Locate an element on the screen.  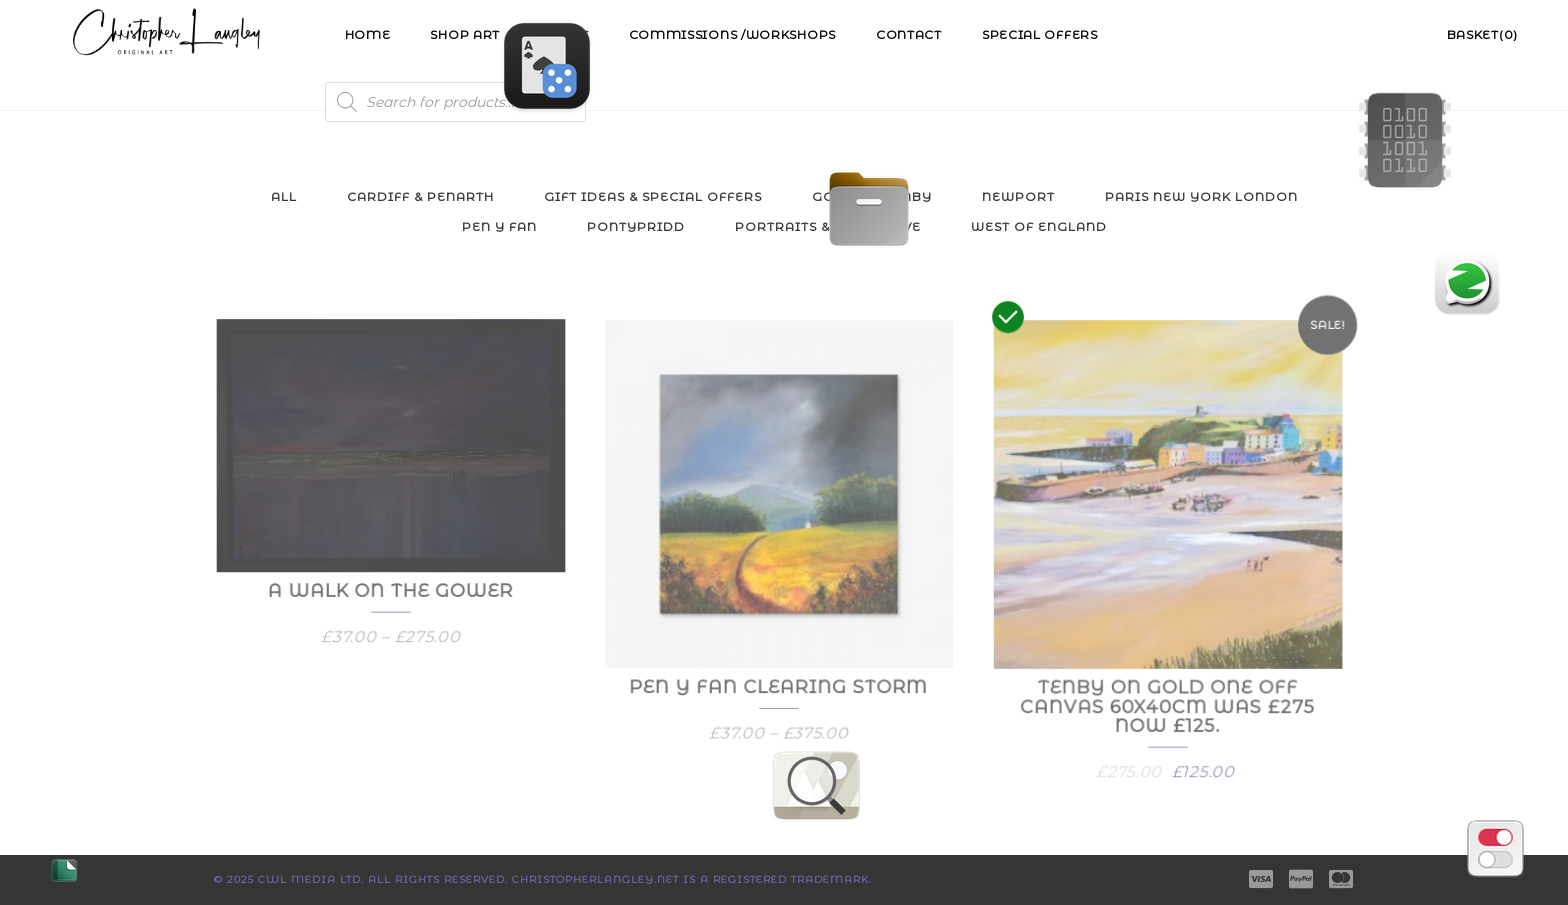
firmware file type indicator is located at coordinates (1405, 140).